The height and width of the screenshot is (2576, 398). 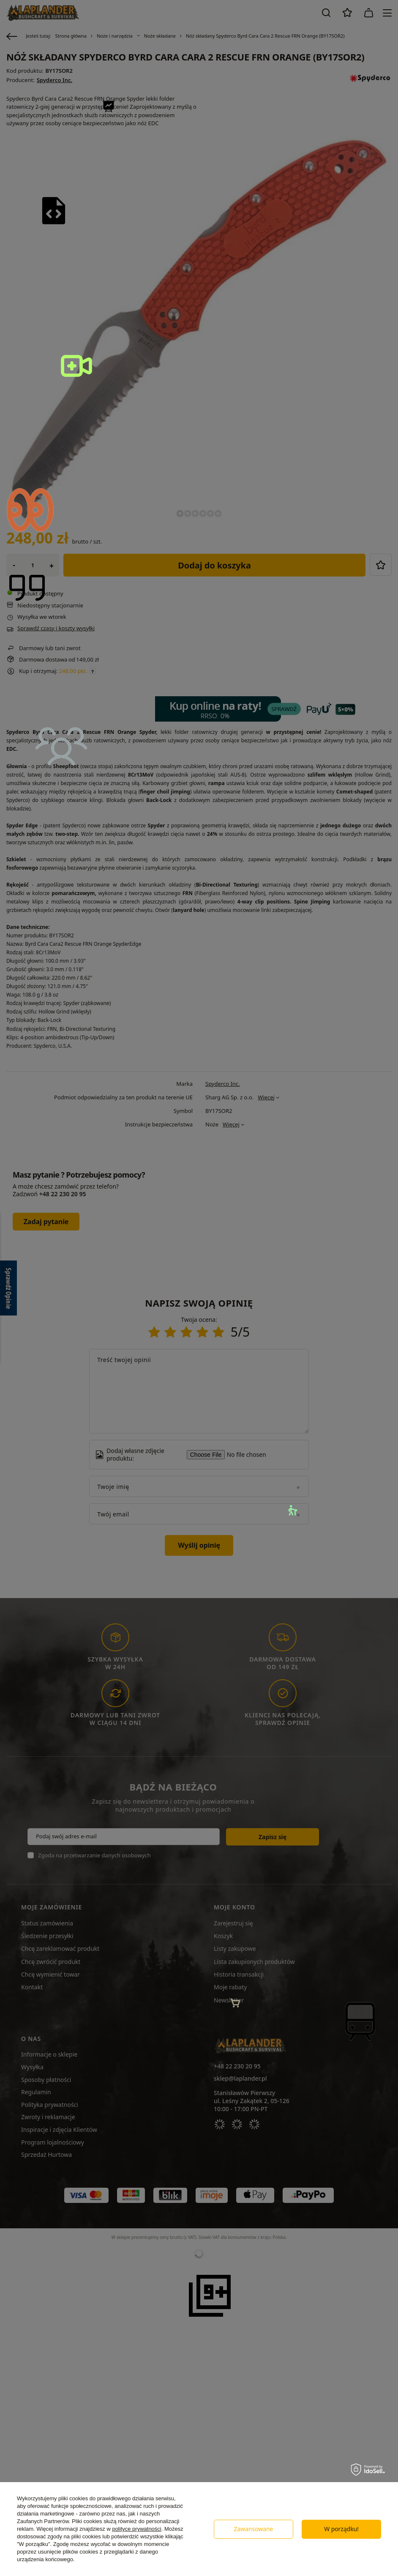 What do you see at coordinates (109, 107) in the screenshot?
I see `view presentation or slideshow` at bounding box center [109, 107].